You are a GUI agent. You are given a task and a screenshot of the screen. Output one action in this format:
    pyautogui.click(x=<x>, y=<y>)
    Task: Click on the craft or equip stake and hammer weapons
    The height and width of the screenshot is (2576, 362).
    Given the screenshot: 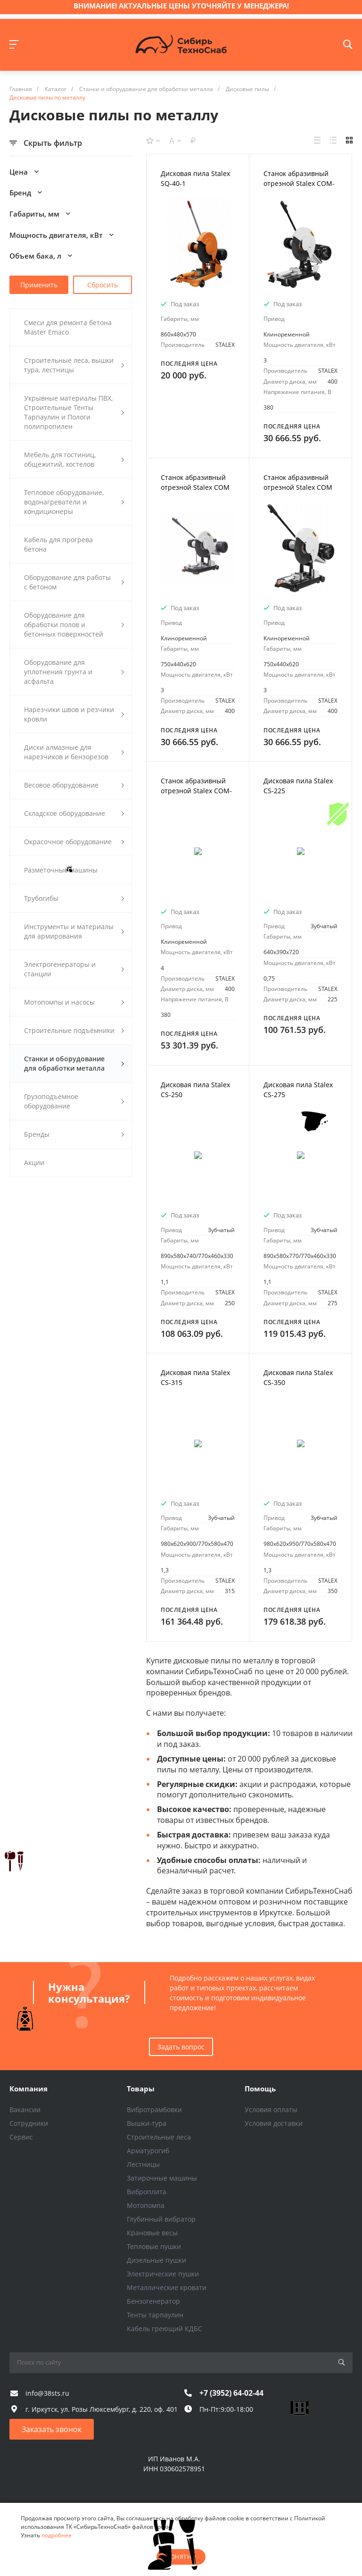 What is the action you would take?
    pyautogui.click(x=14, y=1861)
    